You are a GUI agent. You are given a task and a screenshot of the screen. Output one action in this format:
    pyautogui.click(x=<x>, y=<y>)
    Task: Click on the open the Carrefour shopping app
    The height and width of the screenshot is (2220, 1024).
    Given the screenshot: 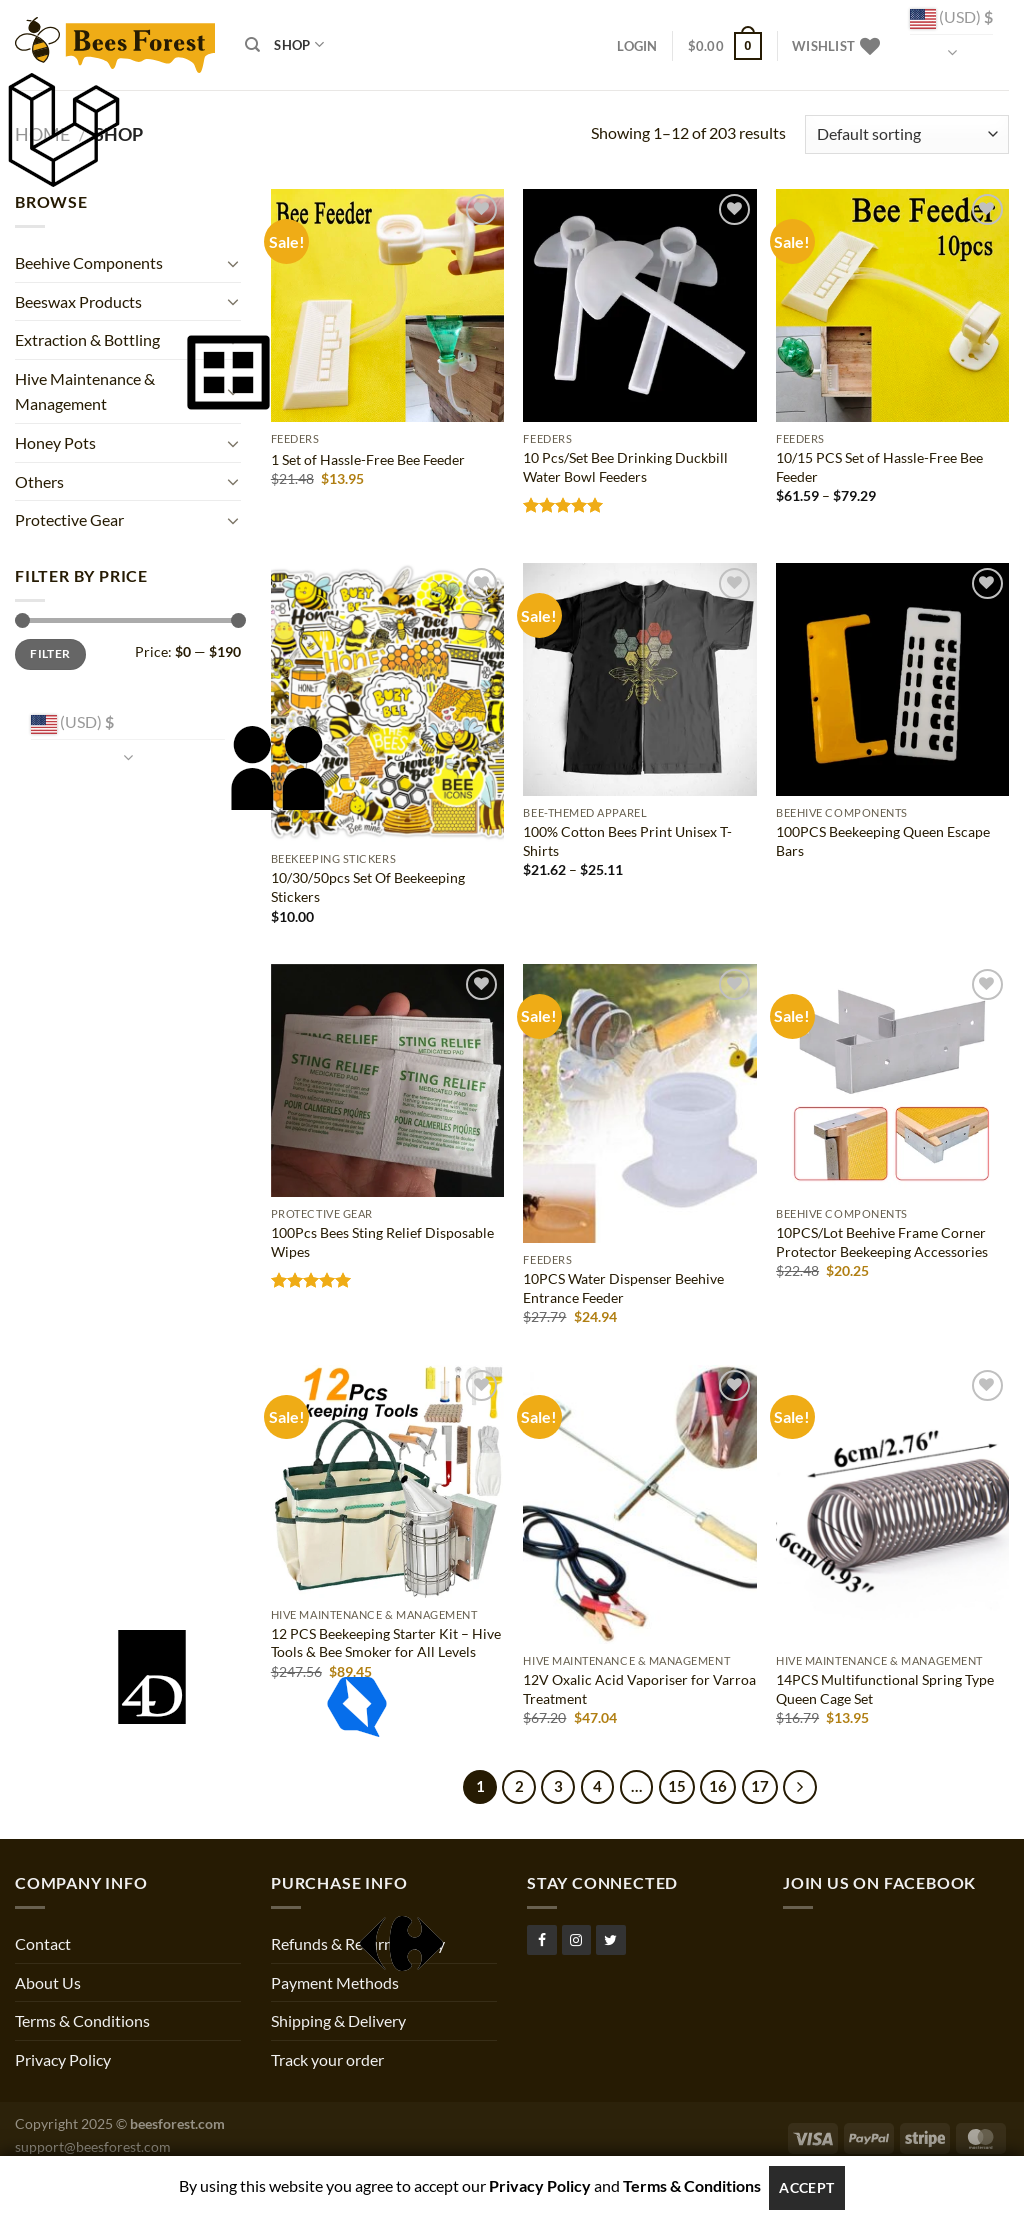 What is the action you would take?
    pyautogui.click(x=401, y=1943)
    